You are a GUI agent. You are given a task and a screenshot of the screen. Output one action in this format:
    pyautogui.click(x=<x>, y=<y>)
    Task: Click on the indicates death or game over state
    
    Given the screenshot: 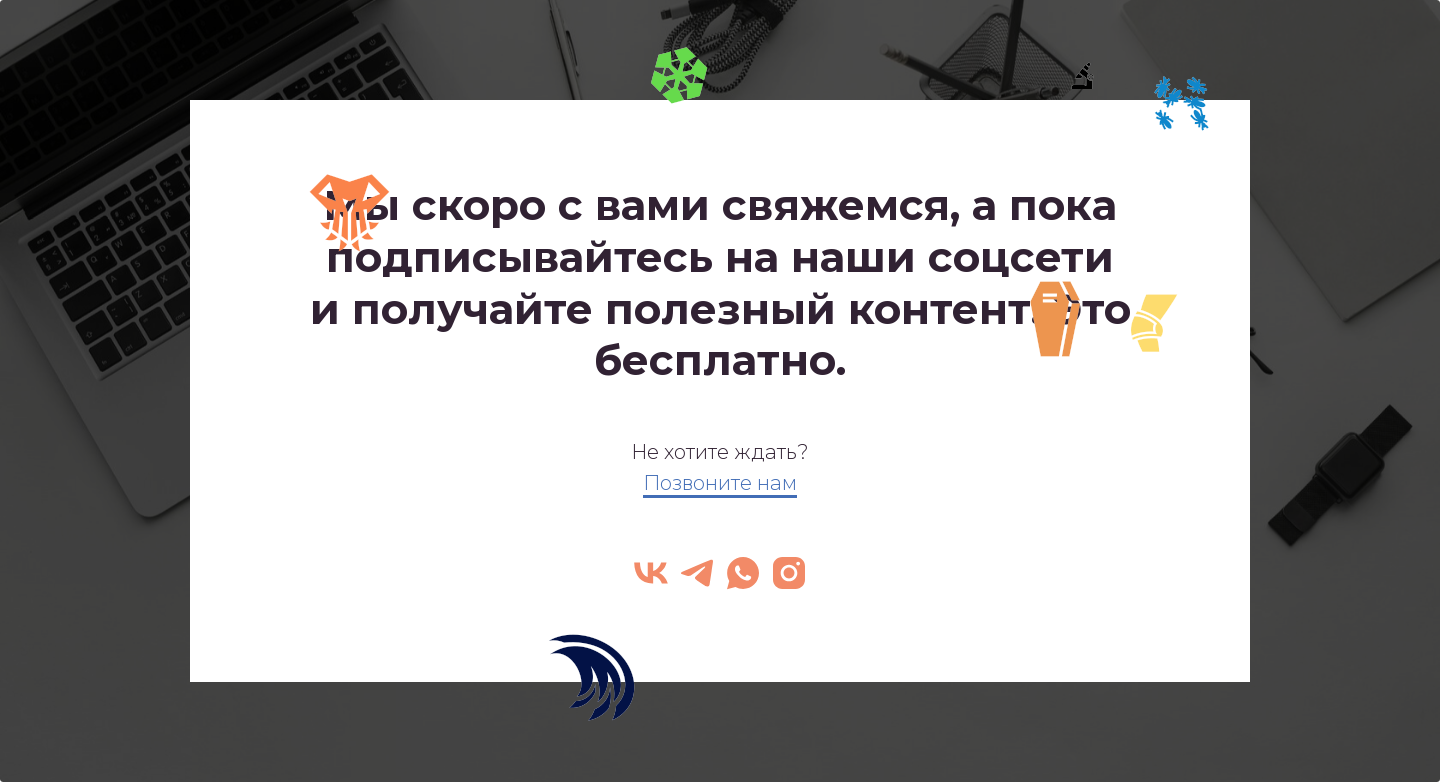 What is the action you would take?
    pyautogui.click(x=1053, y=318)
    